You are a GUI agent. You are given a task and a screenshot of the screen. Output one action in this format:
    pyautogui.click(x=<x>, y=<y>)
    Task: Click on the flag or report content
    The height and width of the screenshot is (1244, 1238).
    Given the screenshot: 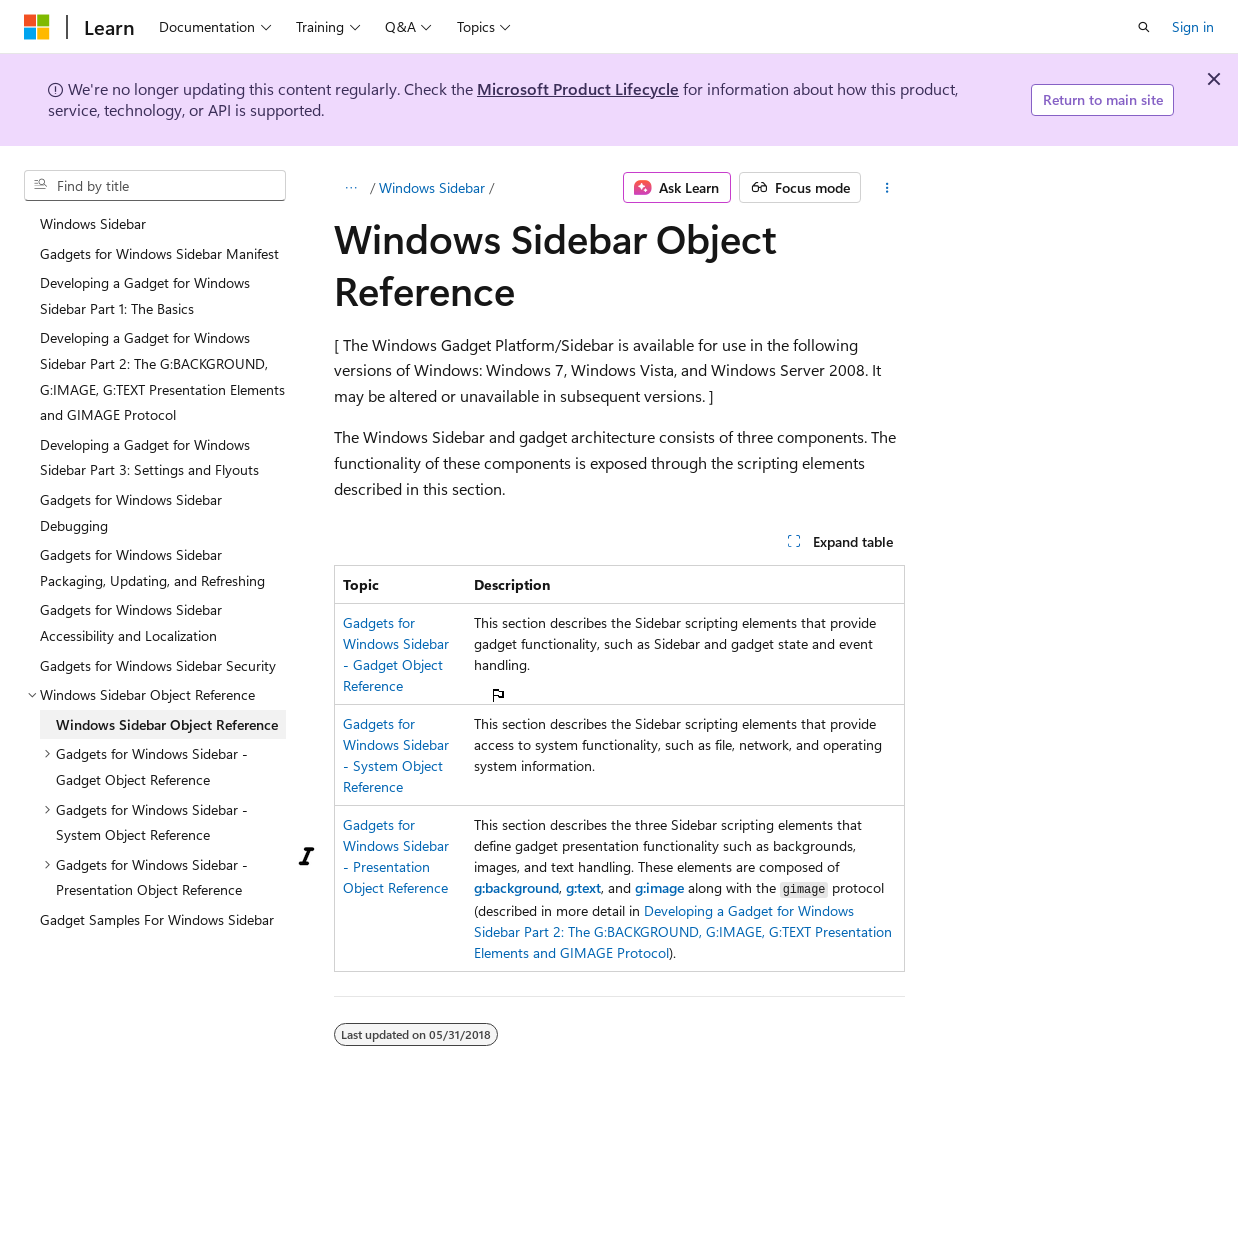 What is the action you would take?
    pyautogui.click(x=498, y=695)
    